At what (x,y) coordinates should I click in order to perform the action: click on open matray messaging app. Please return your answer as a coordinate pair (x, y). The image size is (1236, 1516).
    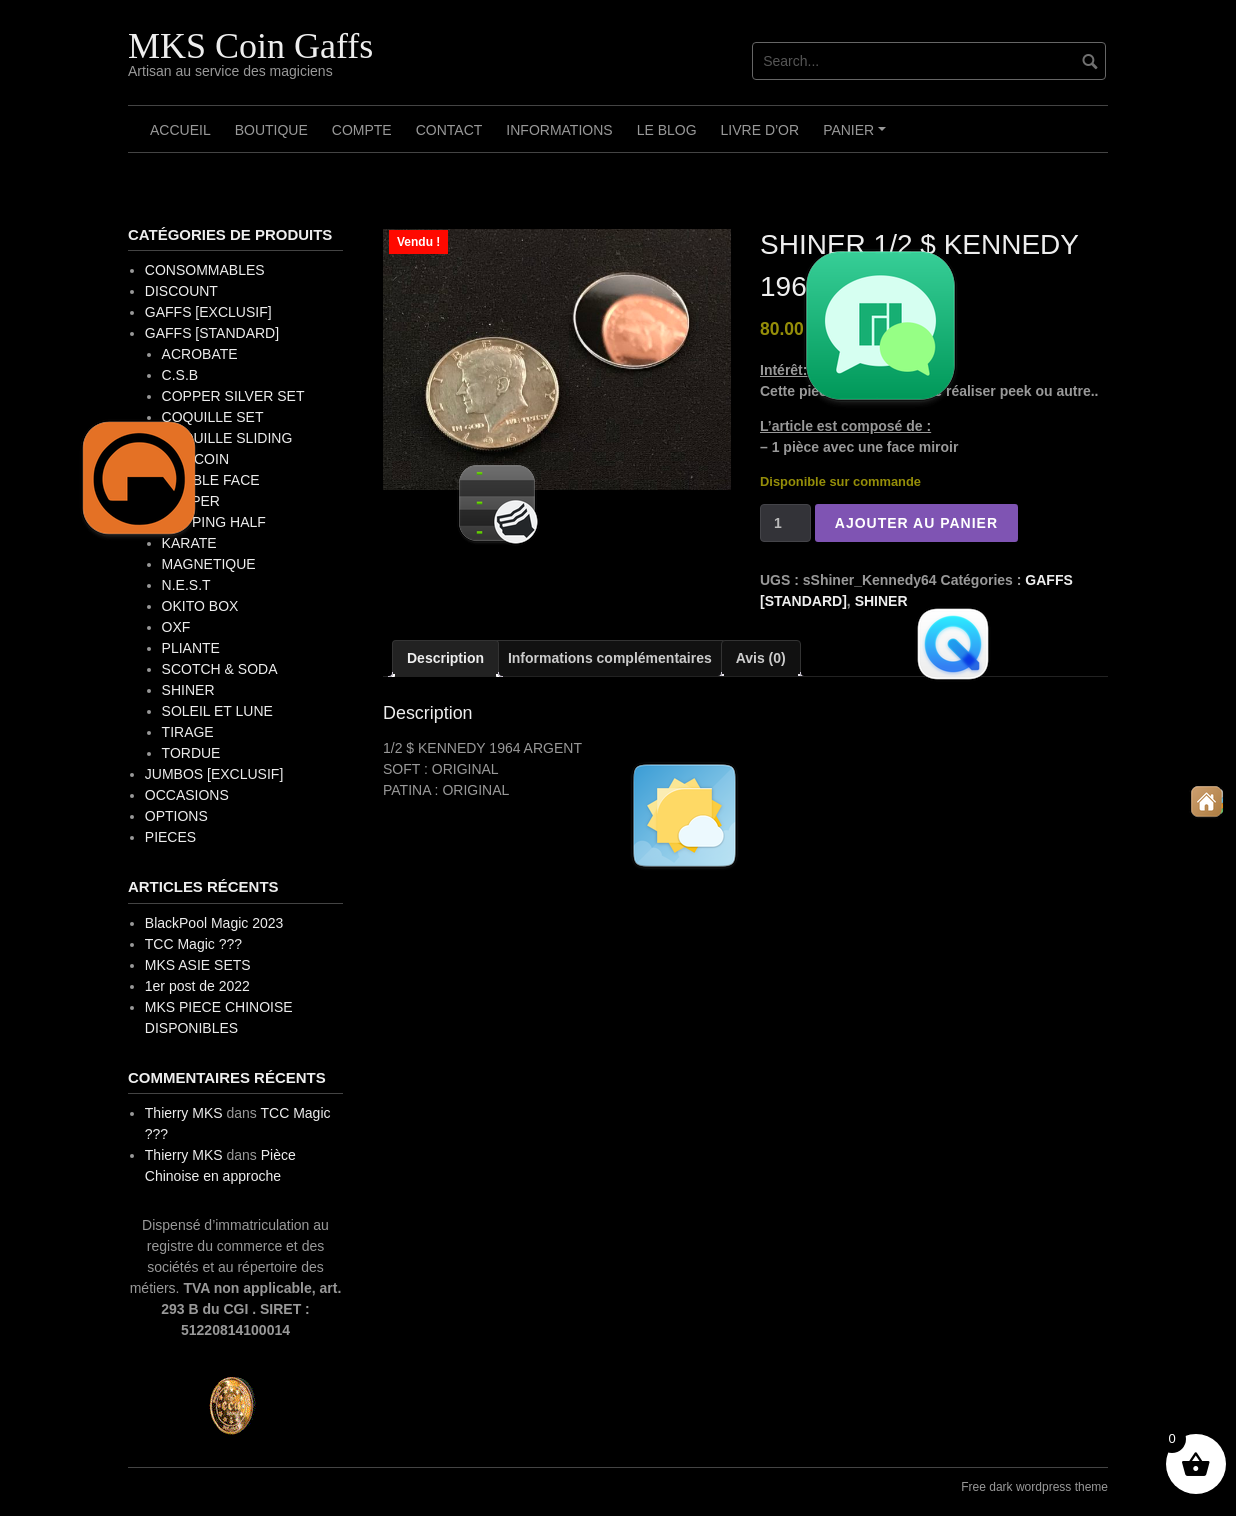
    Looking at the image, I should click on (880, 325).